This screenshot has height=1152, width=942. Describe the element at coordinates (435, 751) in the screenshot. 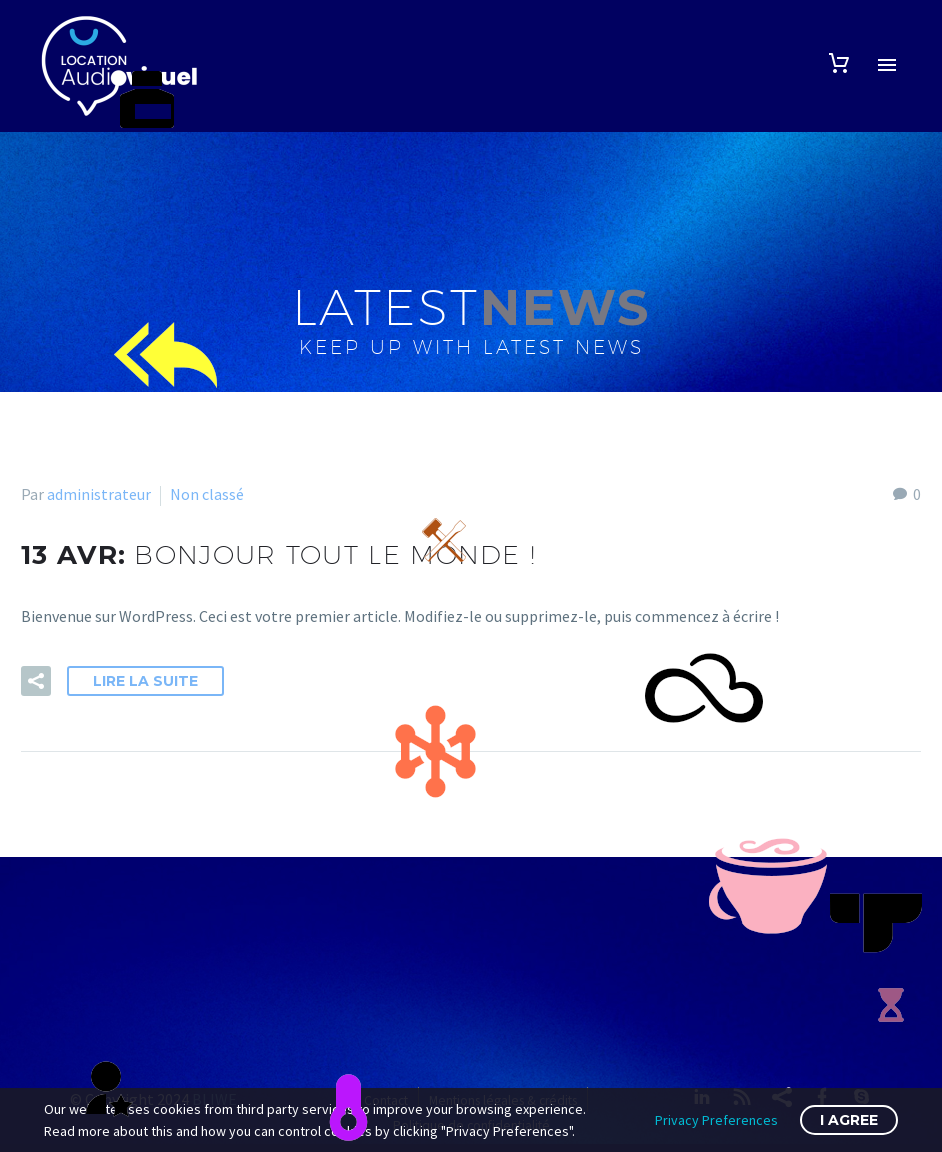

I see `access network or node connections` at that location.